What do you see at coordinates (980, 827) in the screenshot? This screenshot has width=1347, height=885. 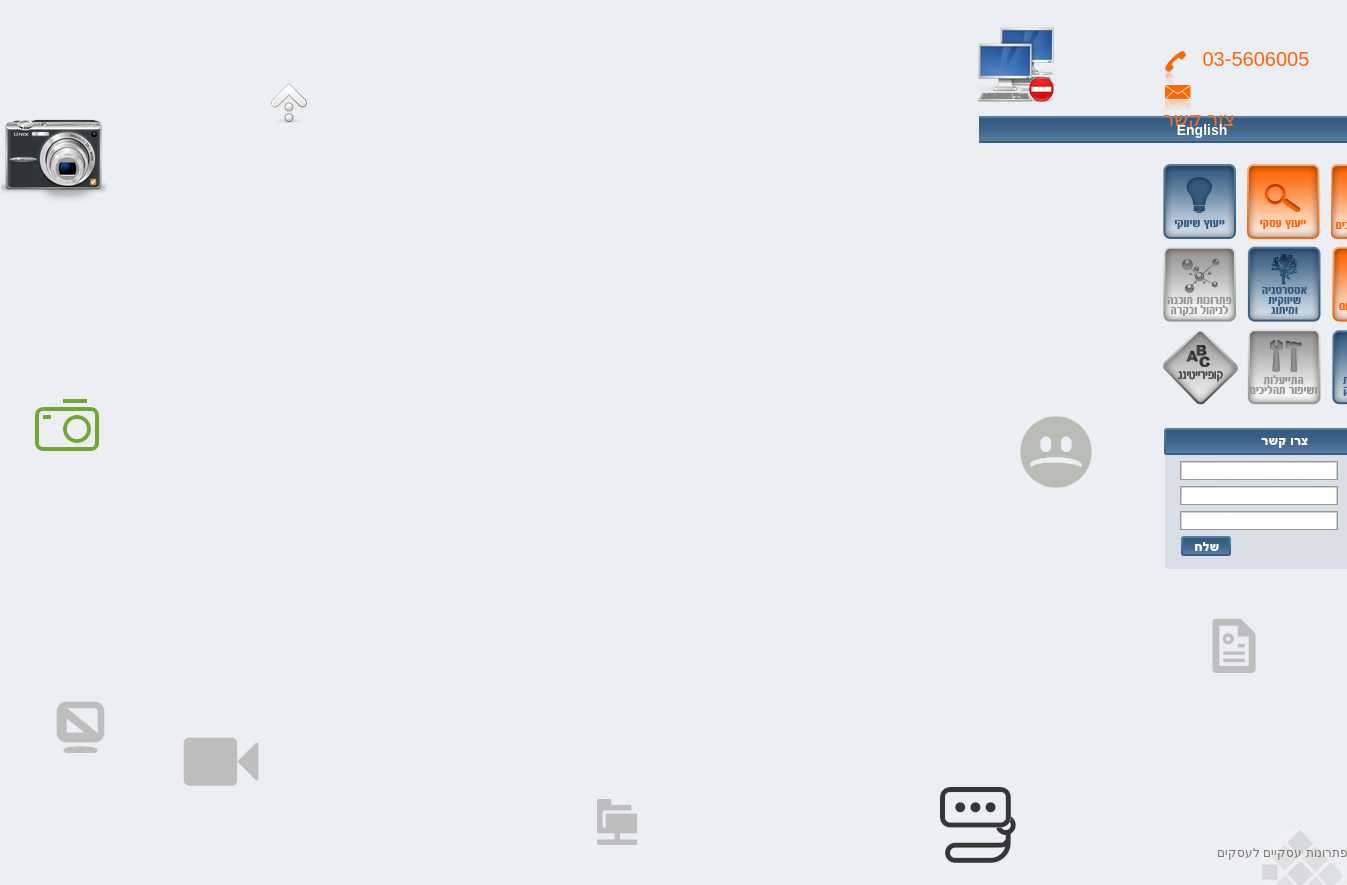 I see `generate a one-time password code` at bounding box center [980, 827].